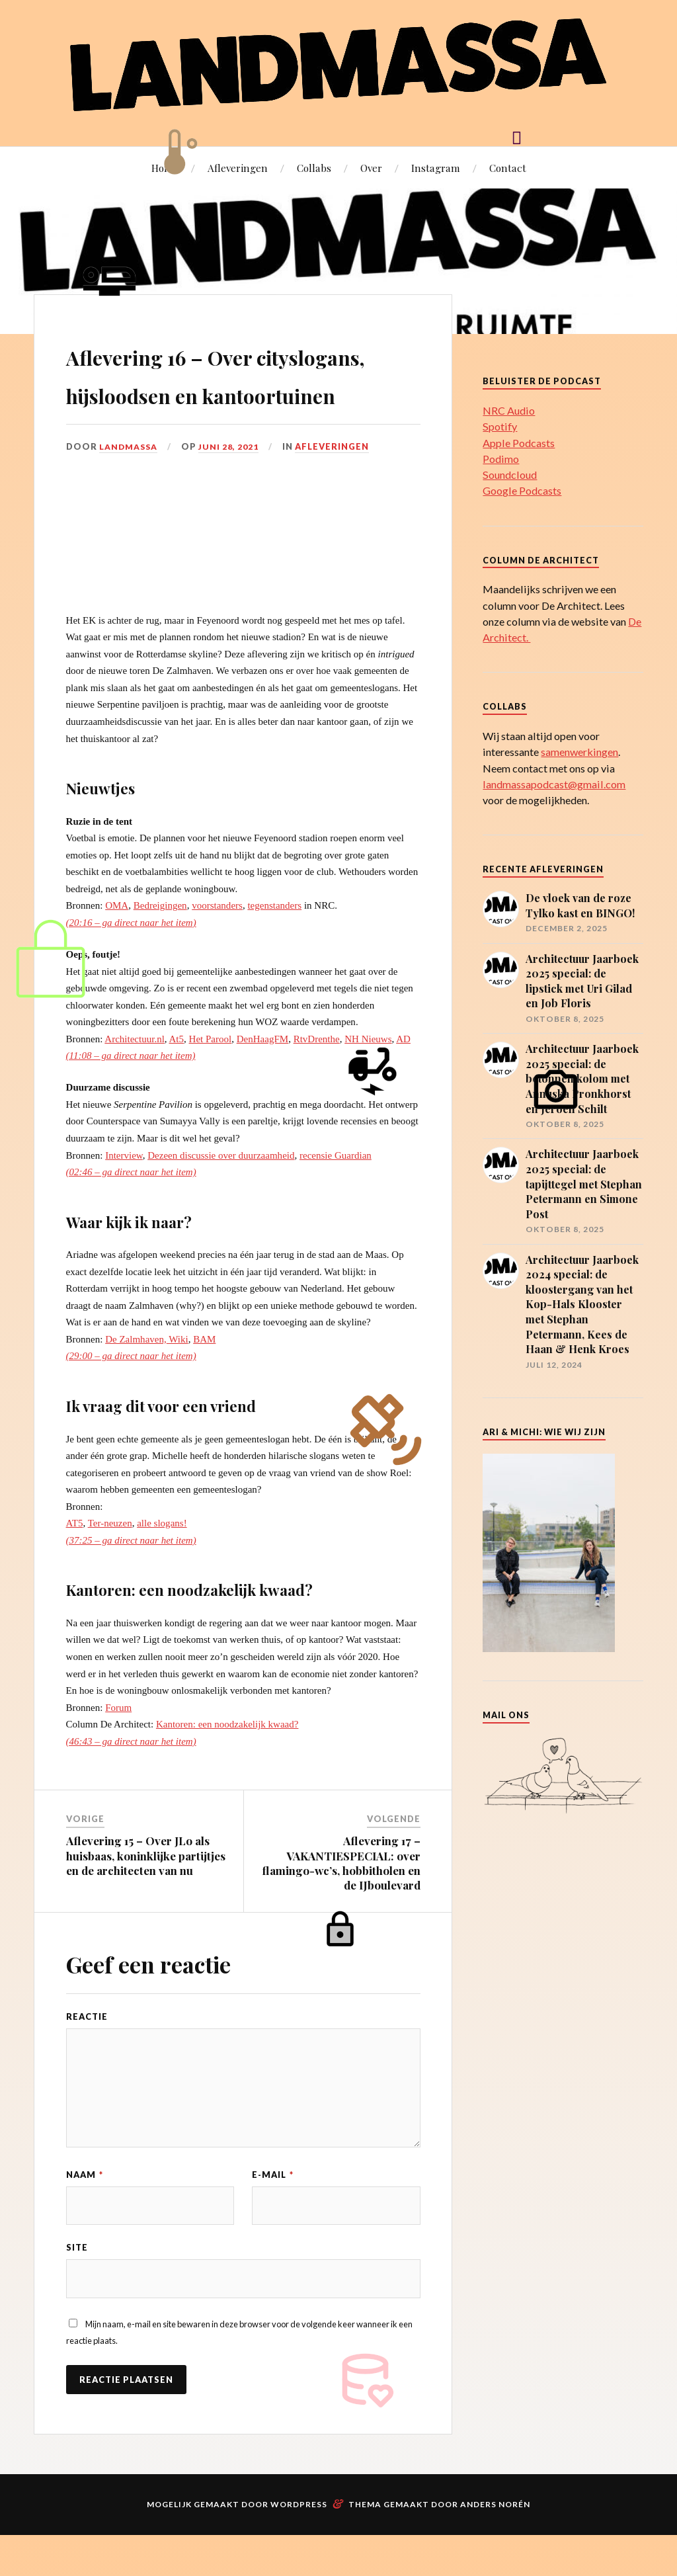 The width and height of the screenshot is (677, 2576). Describe the element at coordinates (340, 1929) in the screenshot. I see `lock or secure this item` at that location.